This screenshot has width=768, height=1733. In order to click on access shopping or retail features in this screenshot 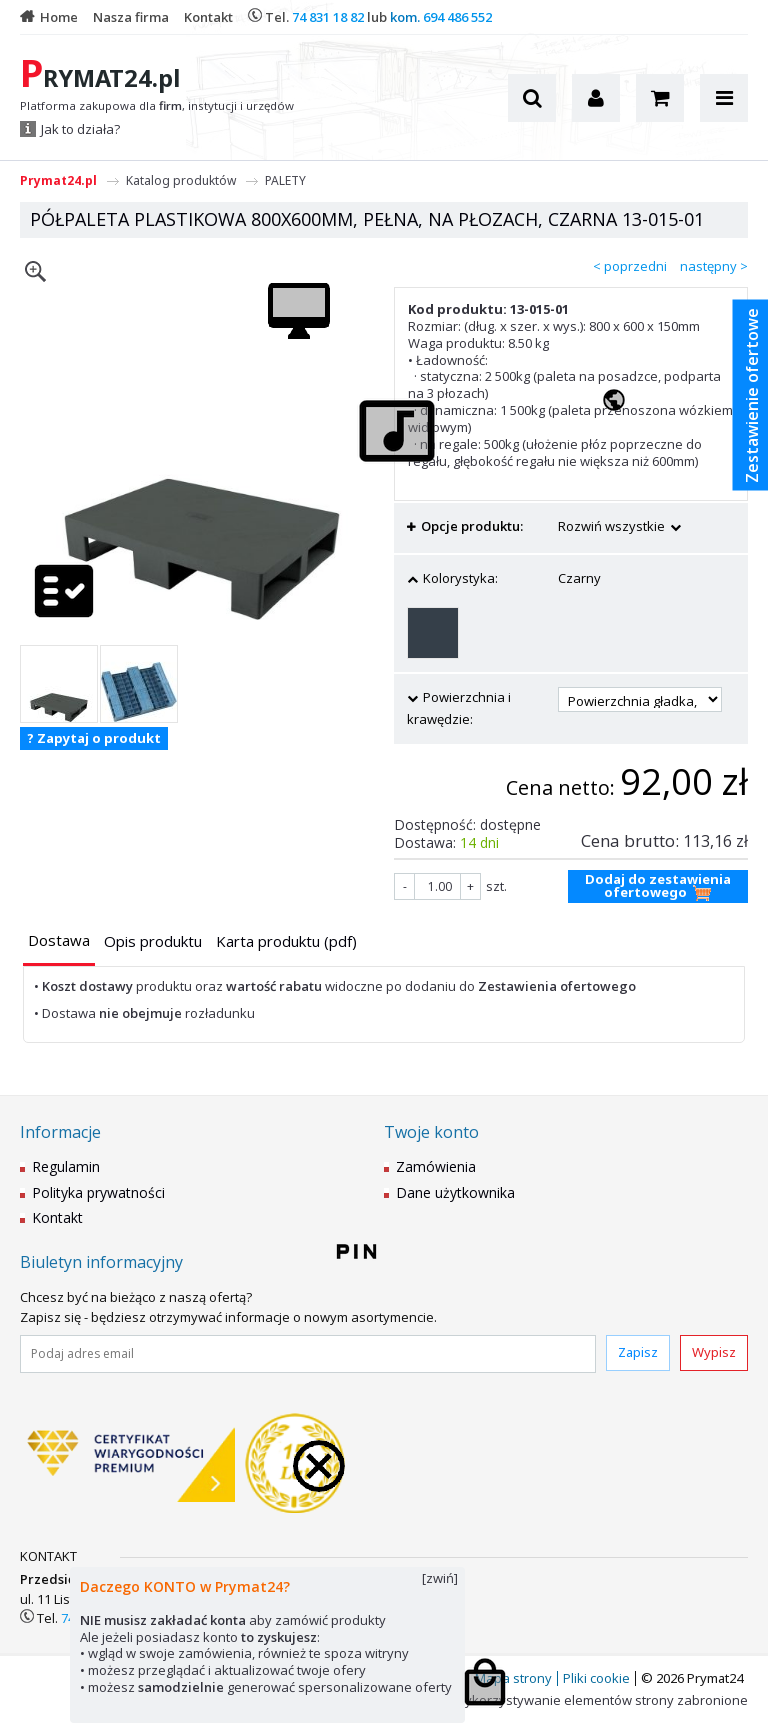, I will do `click(485, 1683)`.